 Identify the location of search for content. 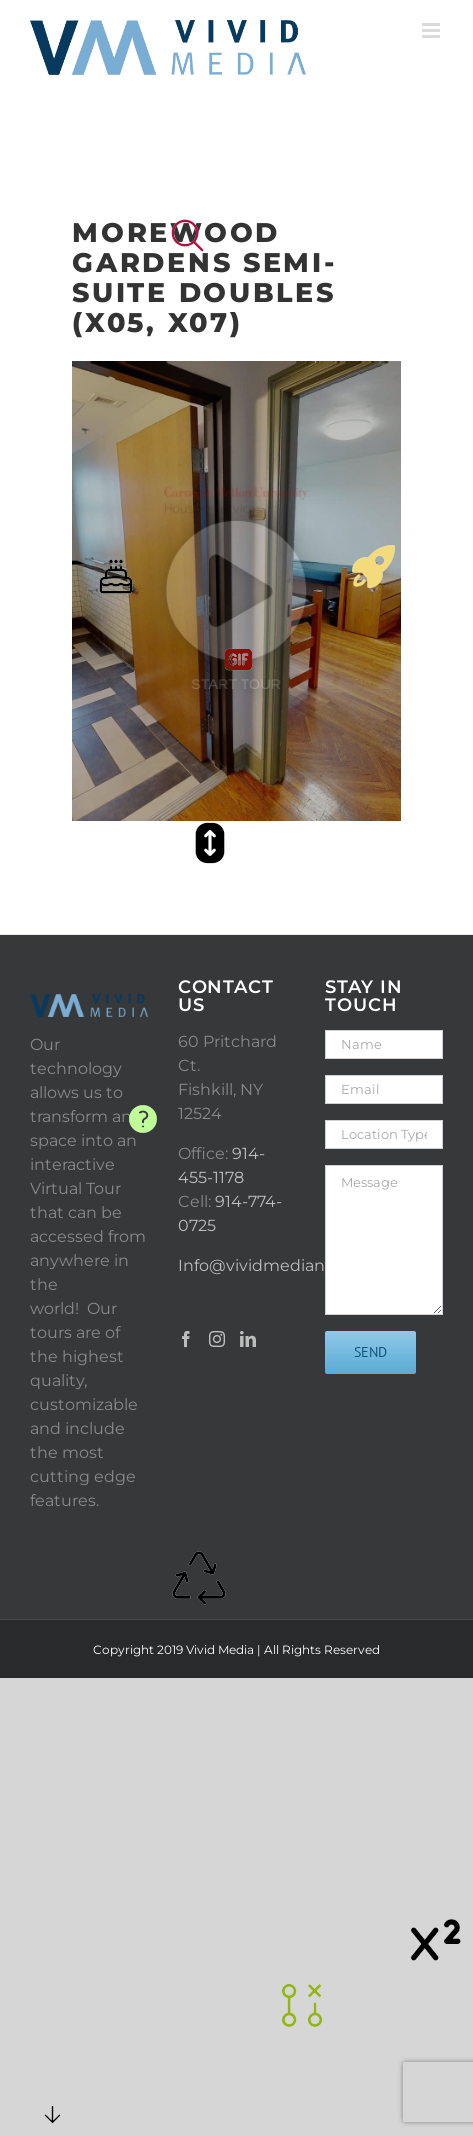
(187, 235).